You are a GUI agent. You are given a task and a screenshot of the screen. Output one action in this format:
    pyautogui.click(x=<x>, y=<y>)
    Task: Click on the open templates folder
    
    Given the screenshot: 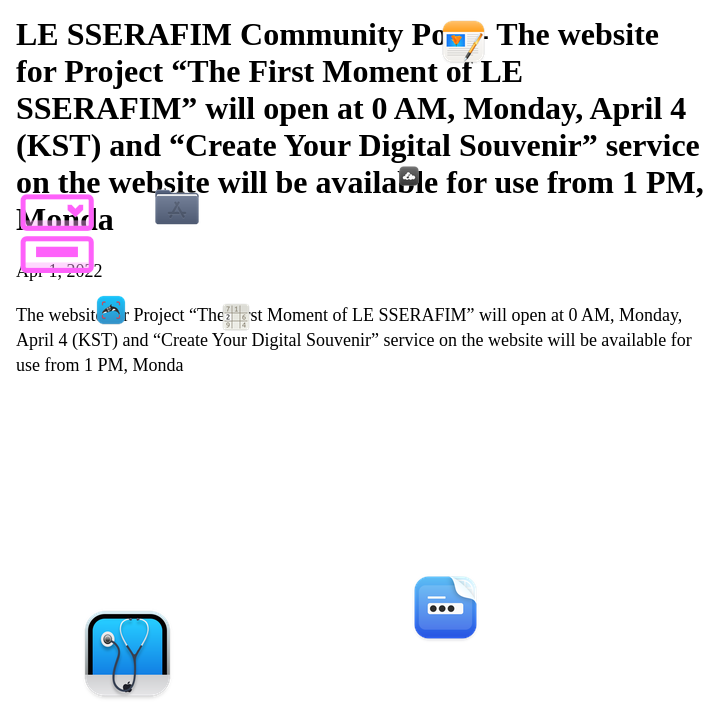 What is the action you would take?
    pyautogui.click(x=177, y=207)
    